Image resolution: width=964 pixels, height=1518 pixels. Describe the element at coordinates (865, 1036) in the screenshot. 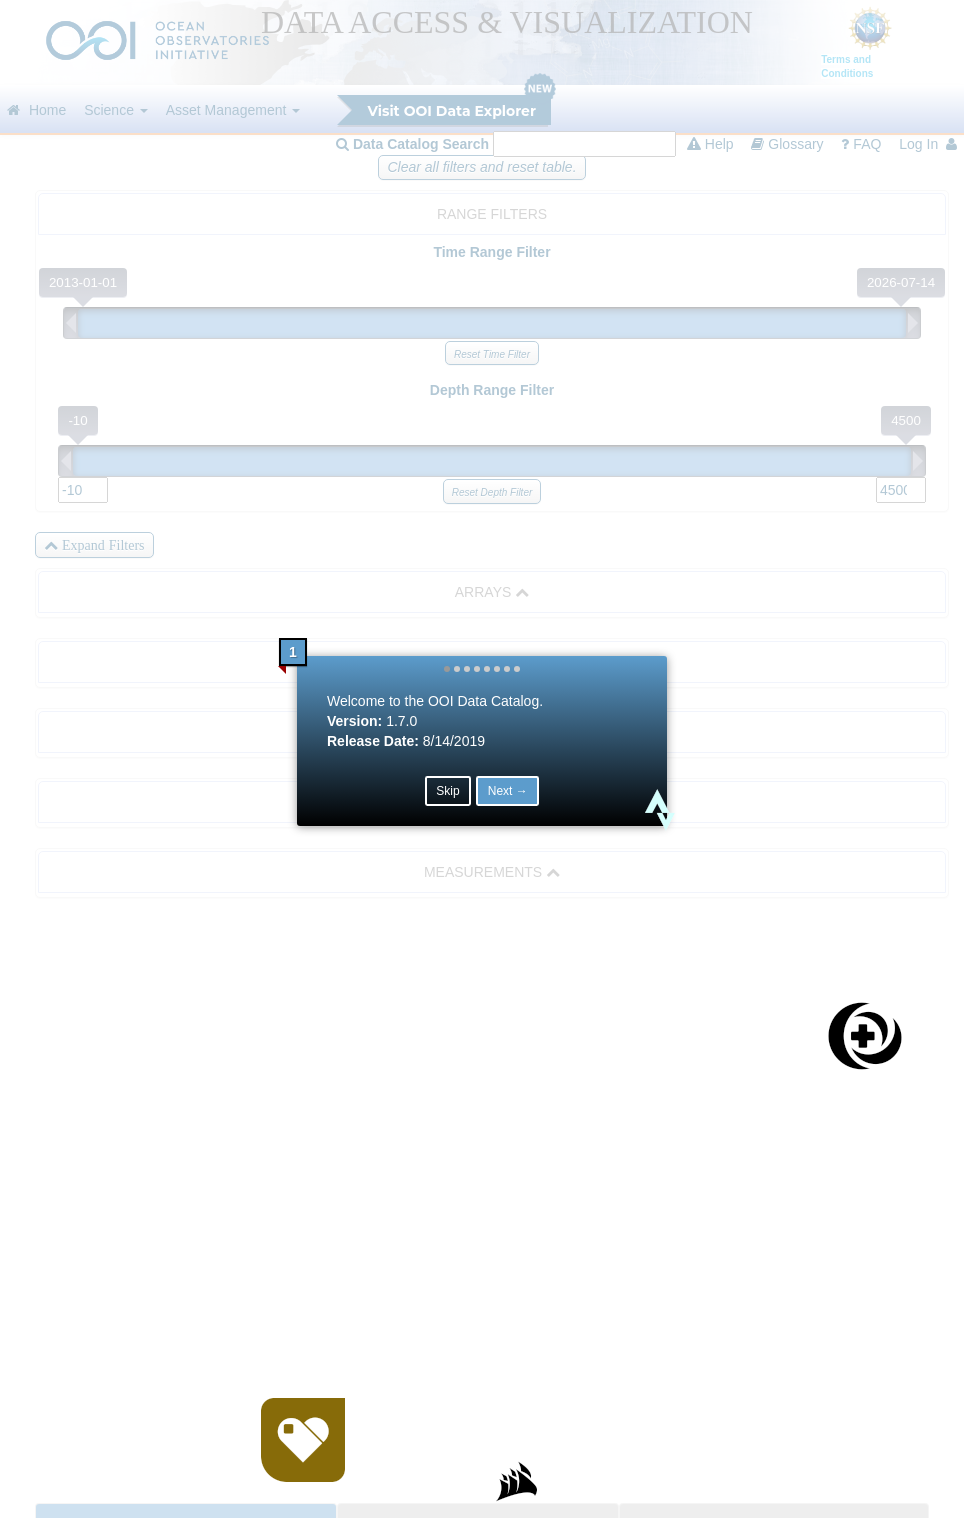

I see `medrt brand logo` at that location.